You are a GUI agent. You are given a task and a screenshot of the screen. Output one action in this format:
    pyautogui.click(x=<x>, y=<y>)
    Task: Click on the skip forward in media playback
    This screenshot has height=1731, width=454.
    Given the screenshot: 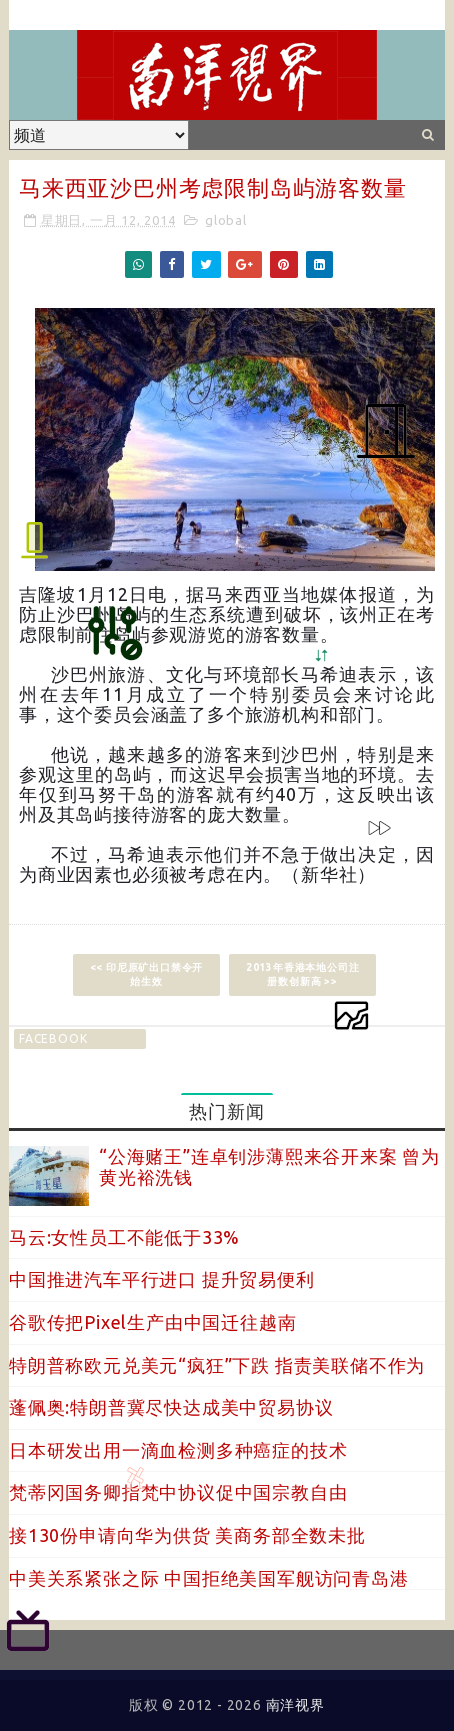 What is the action you would take?
    pyautogui.click(x=378, y=828)
    